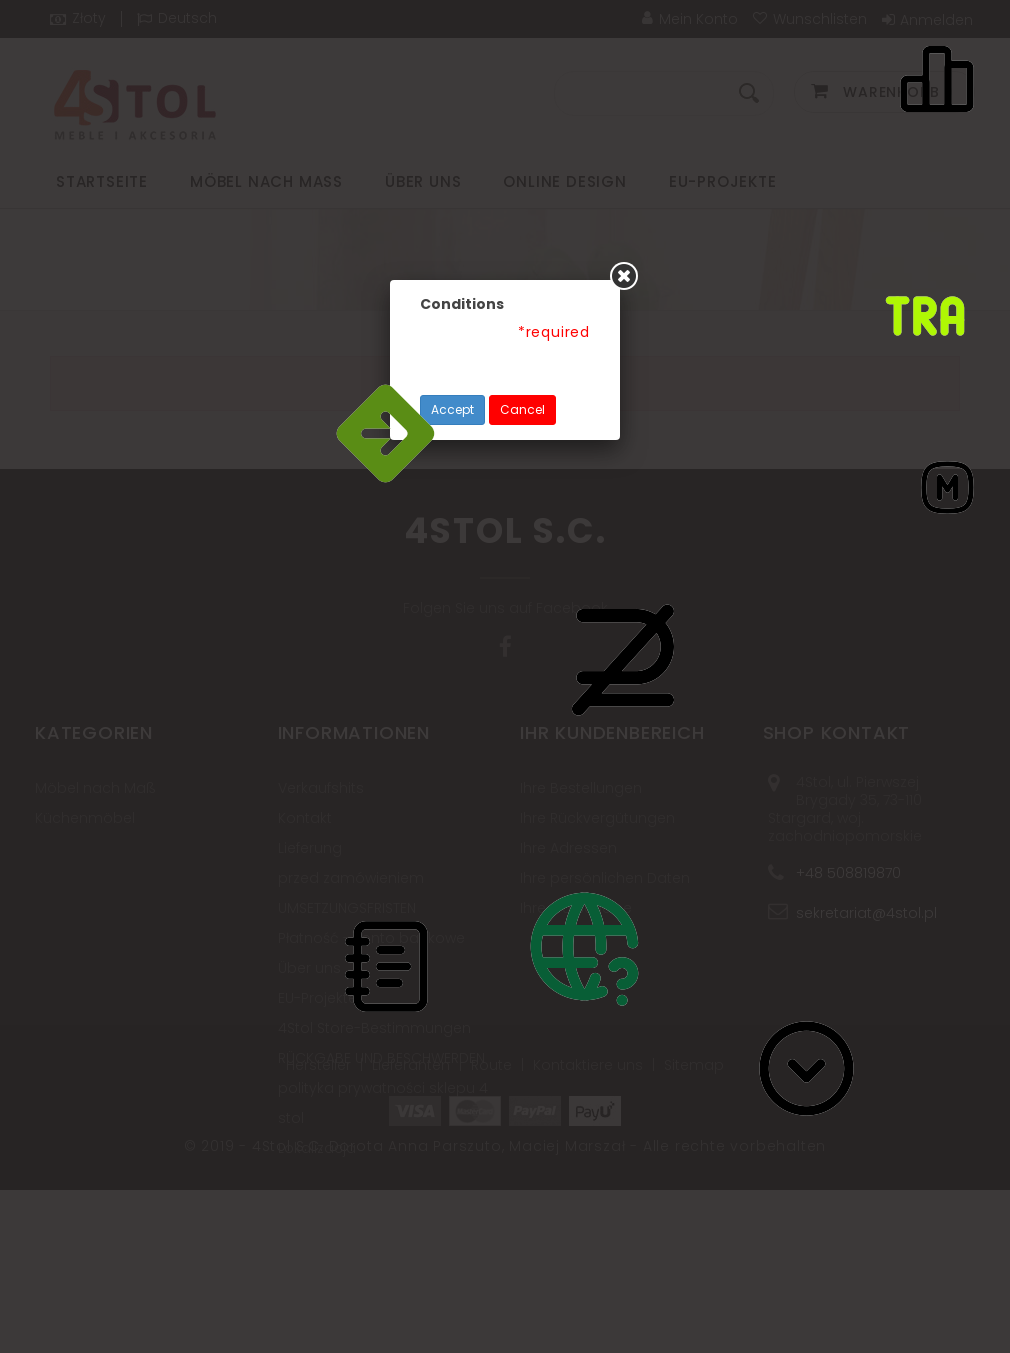 This screenshot has height=1353, width=1010. What do you see at coordinates (937, 79) in the screenshot?
I see `view analytics or statistics` at bounding box center [937, 79].